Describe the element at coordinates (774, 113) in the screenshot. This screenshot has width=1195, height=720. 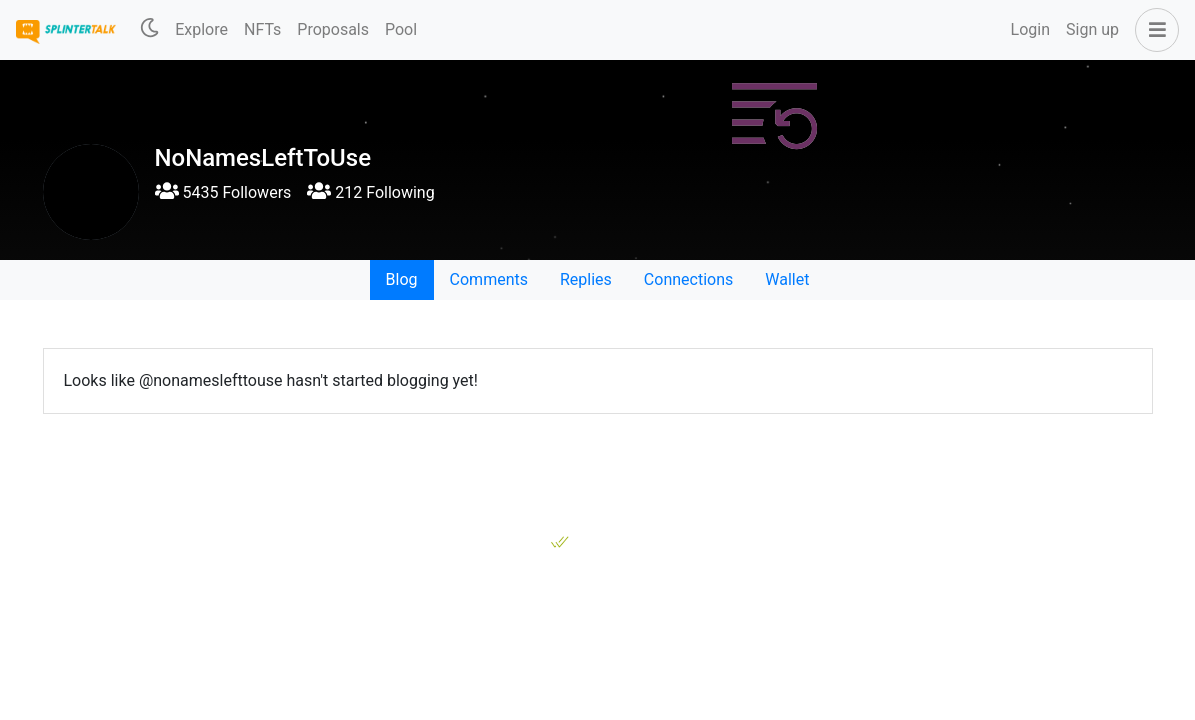
I see `restart the current debug frame` at that location.